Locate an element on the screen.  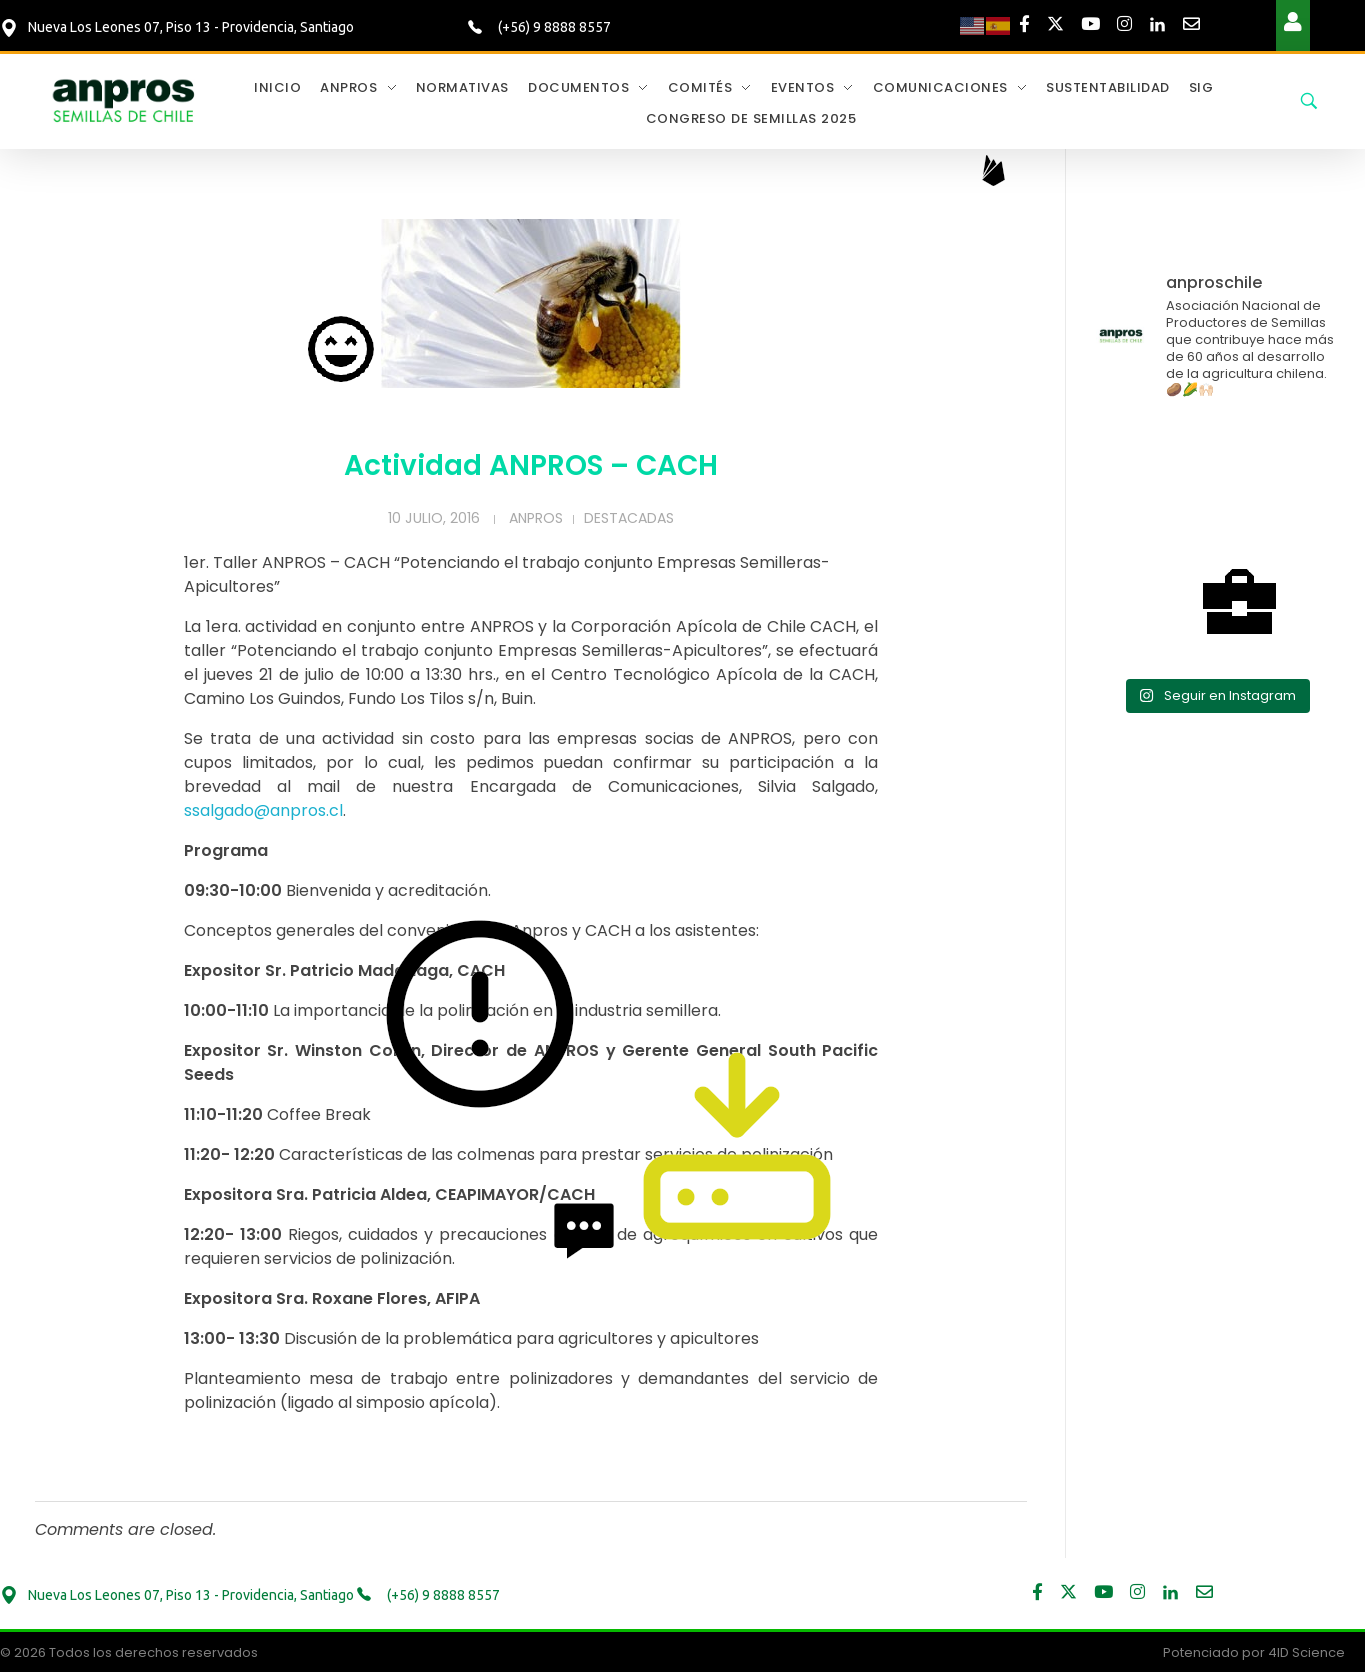
download file to local storage is located at coordinates (737, 1146).